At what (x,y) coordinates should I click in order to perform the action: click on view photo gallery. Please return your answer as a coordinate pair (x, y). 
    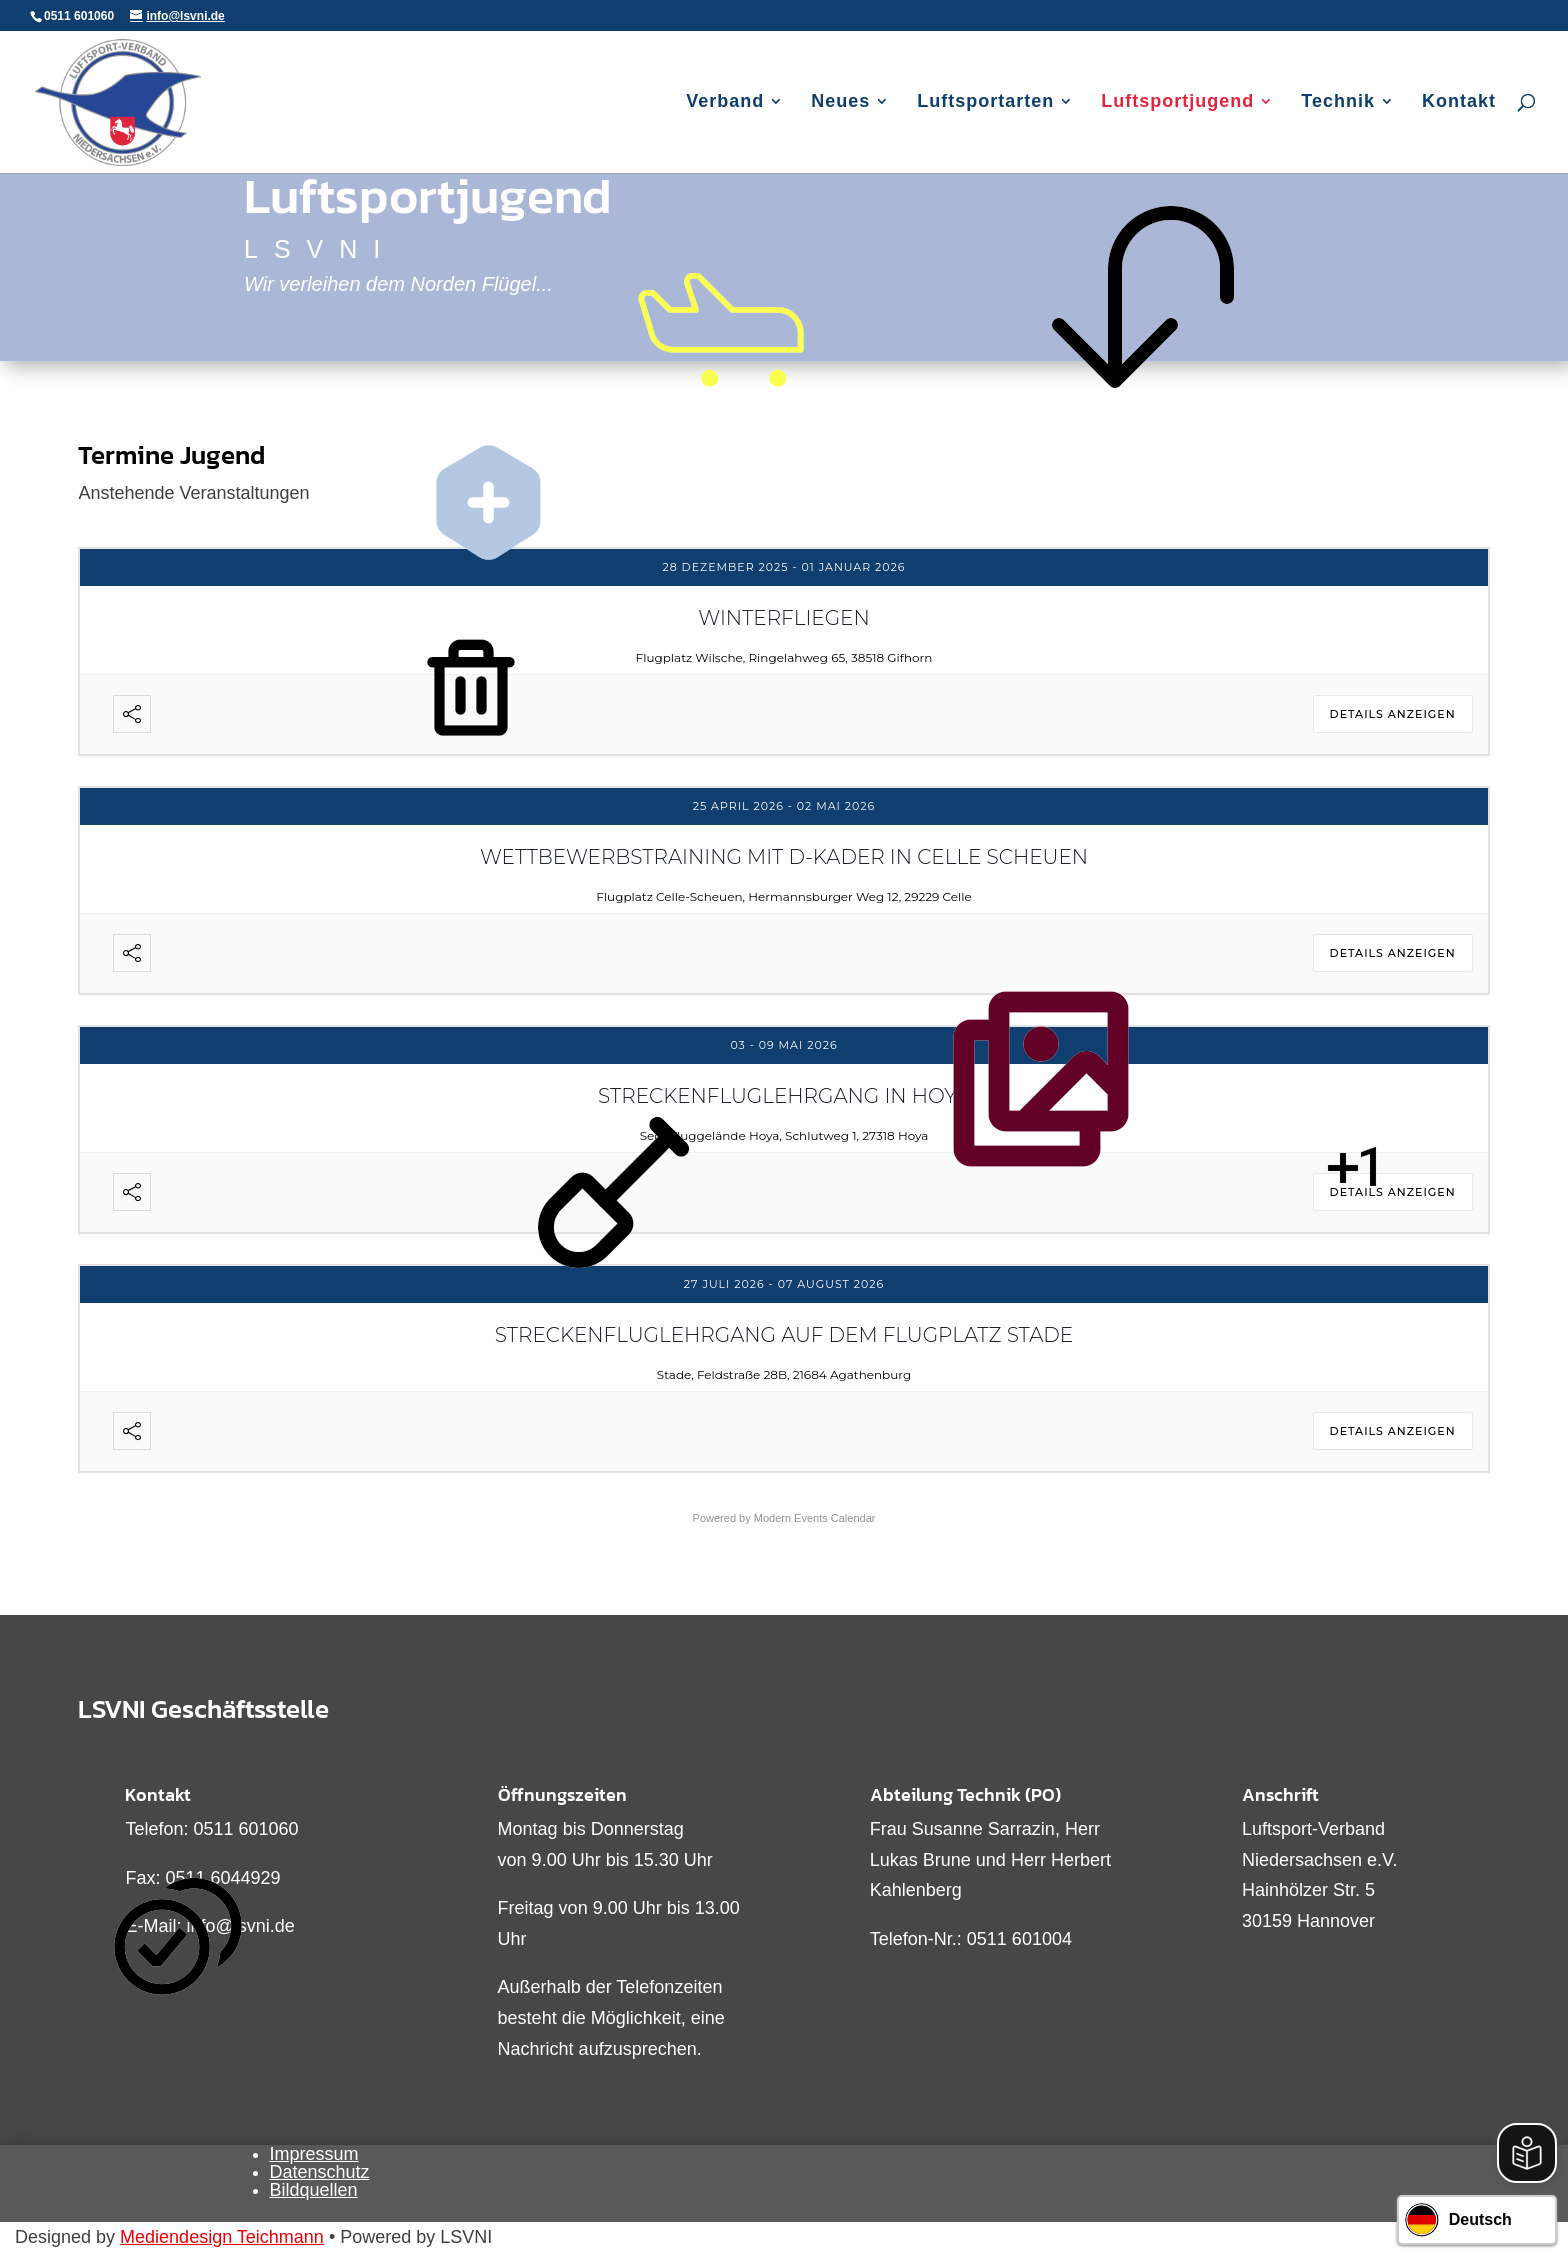
    Looking at the image, I should click on (1041, 1079).